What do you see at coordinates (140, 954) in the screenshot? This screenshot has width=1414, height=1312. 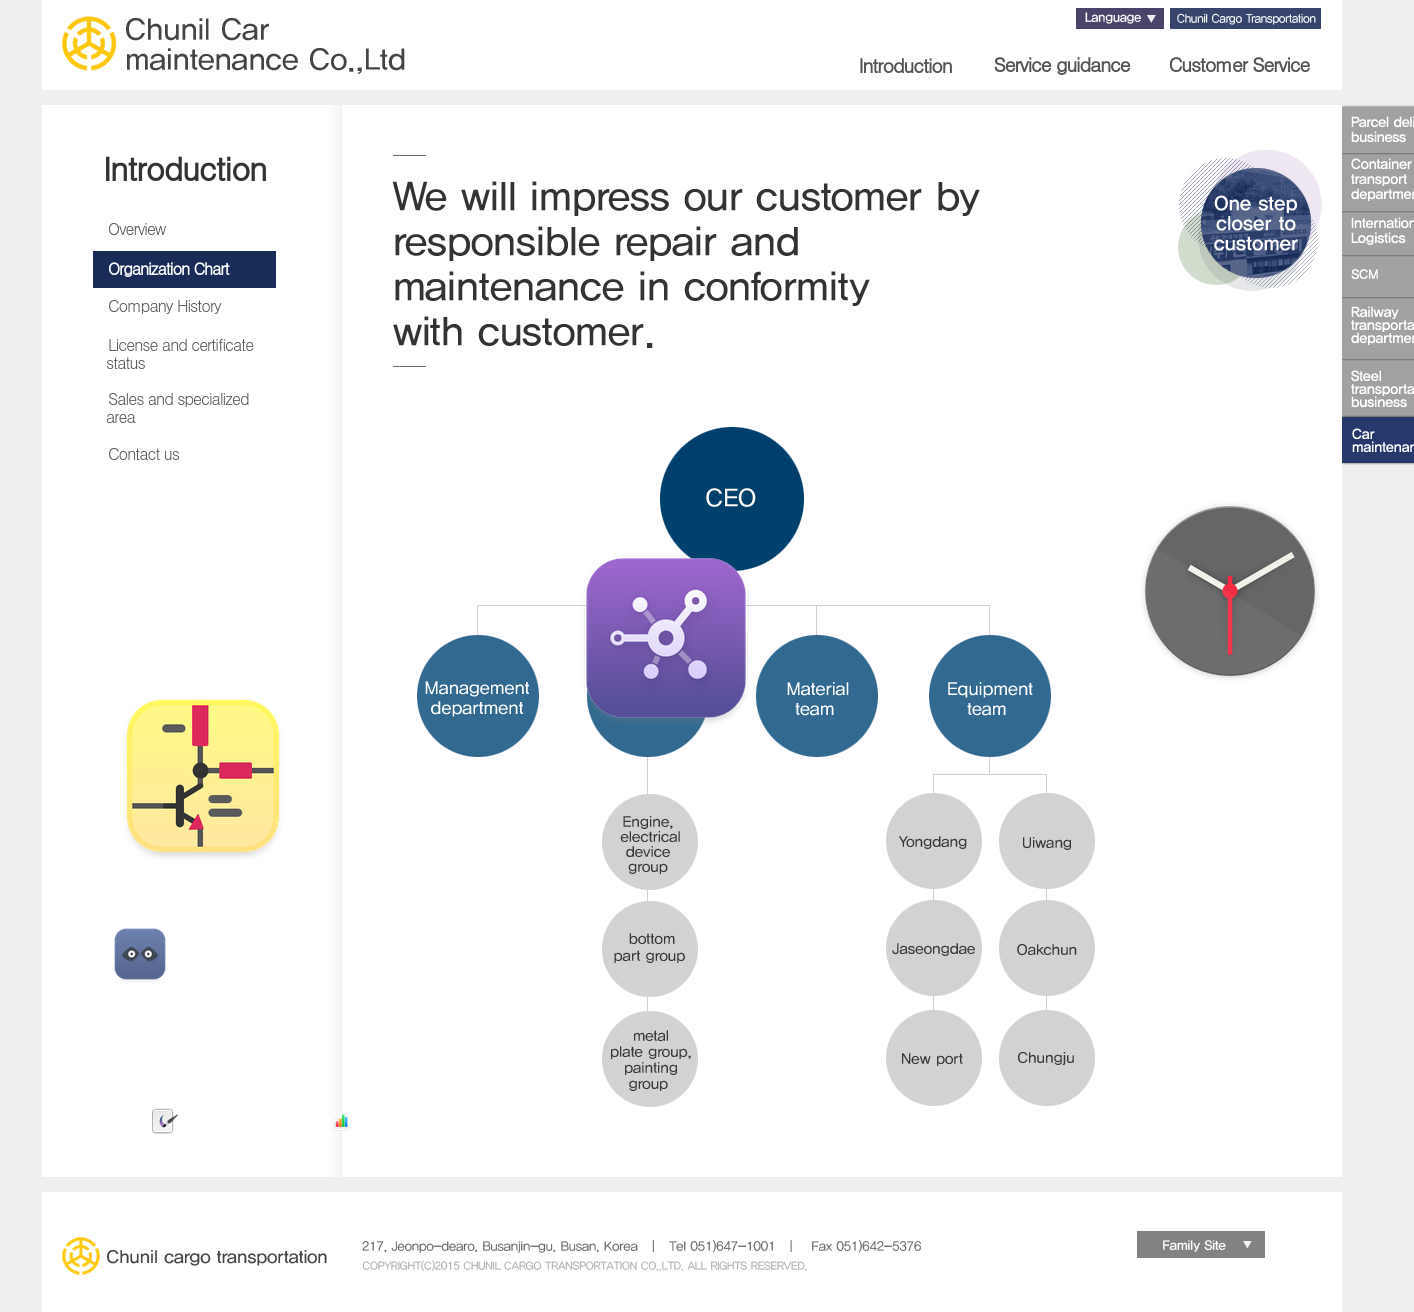 I see `open mockoon api mocking application` at bounding box center [140, 954].